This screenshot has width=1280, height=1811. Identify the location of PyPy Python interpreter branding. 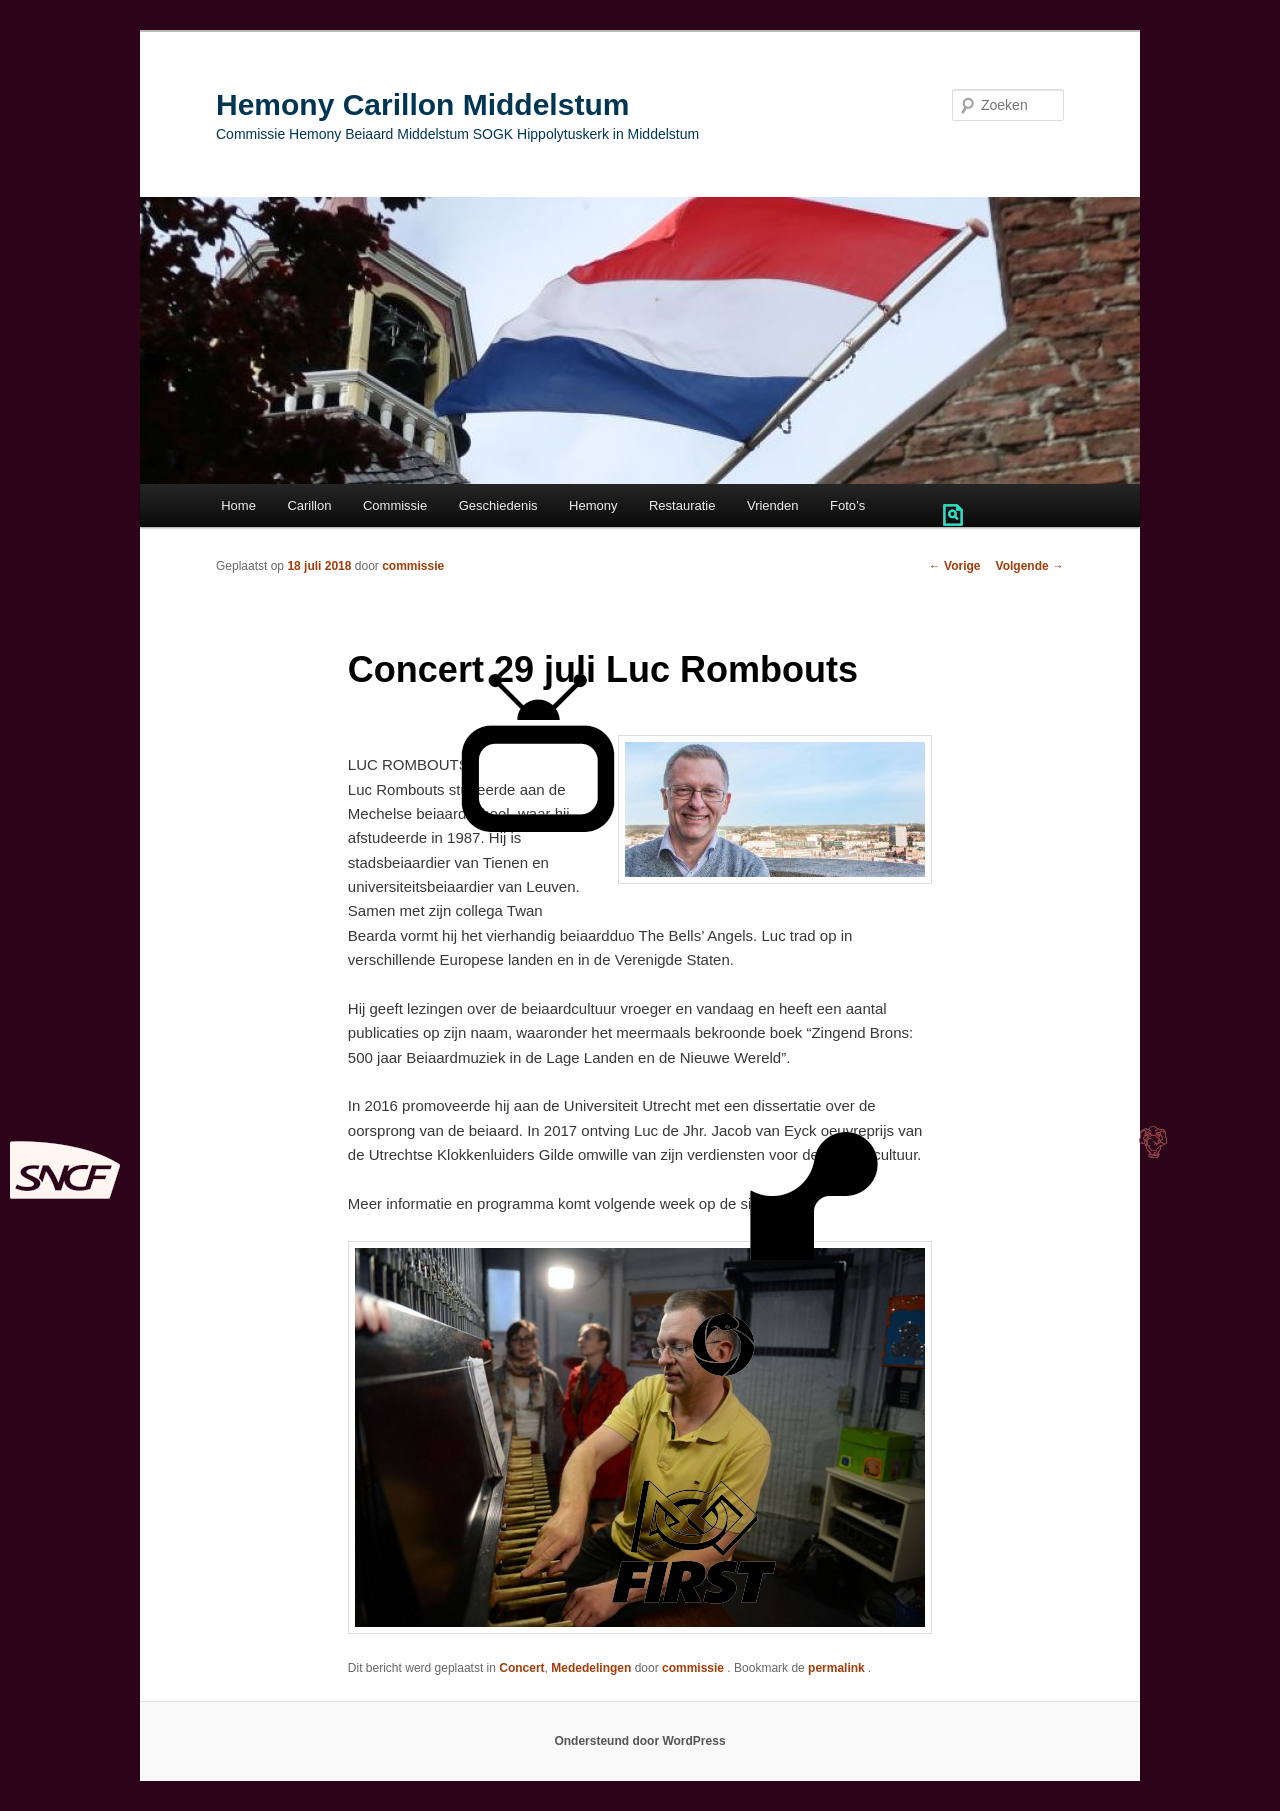
(723, 1344).